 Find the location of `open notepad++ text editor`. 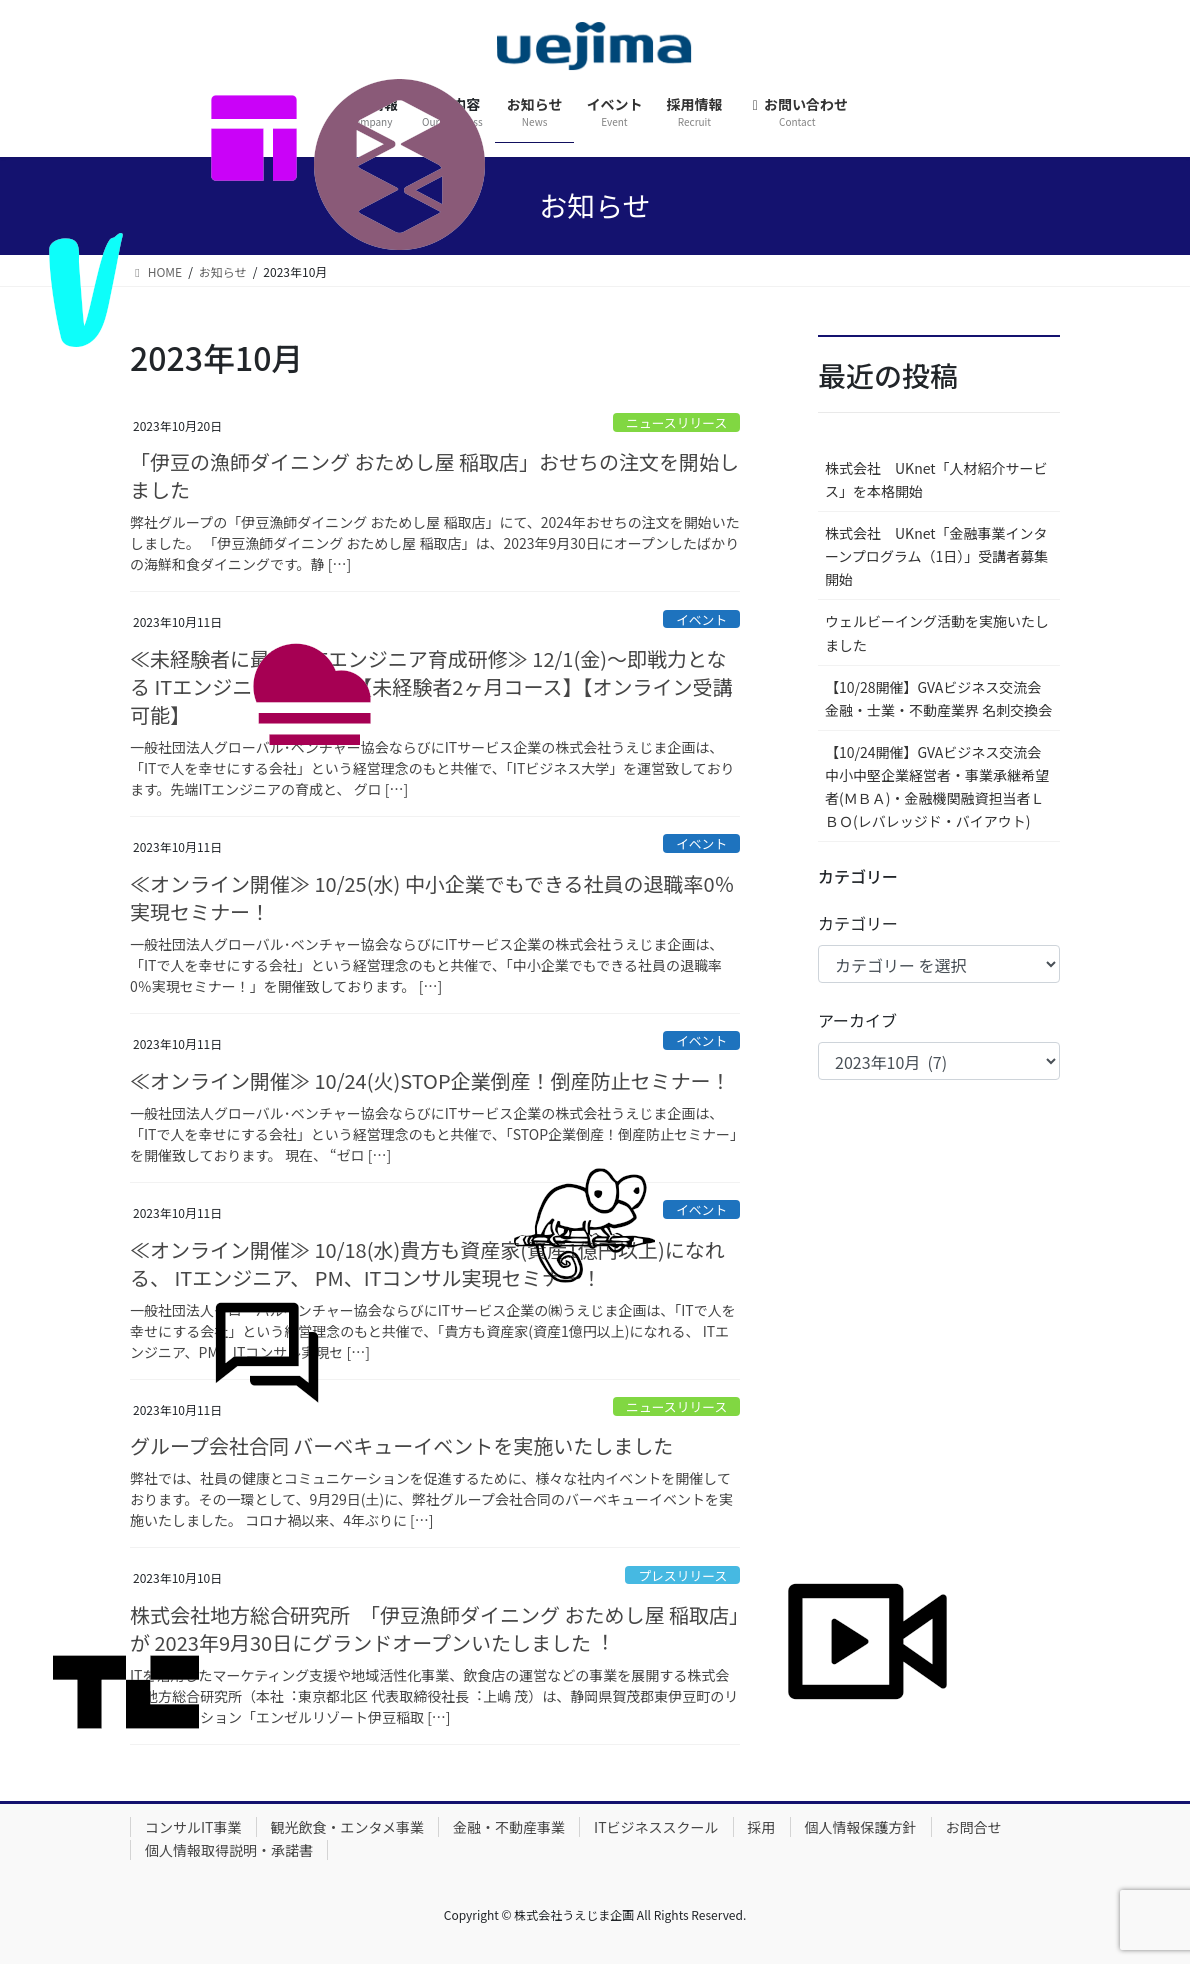

open notepad++ text editor is located at coordinates (584, 1225).